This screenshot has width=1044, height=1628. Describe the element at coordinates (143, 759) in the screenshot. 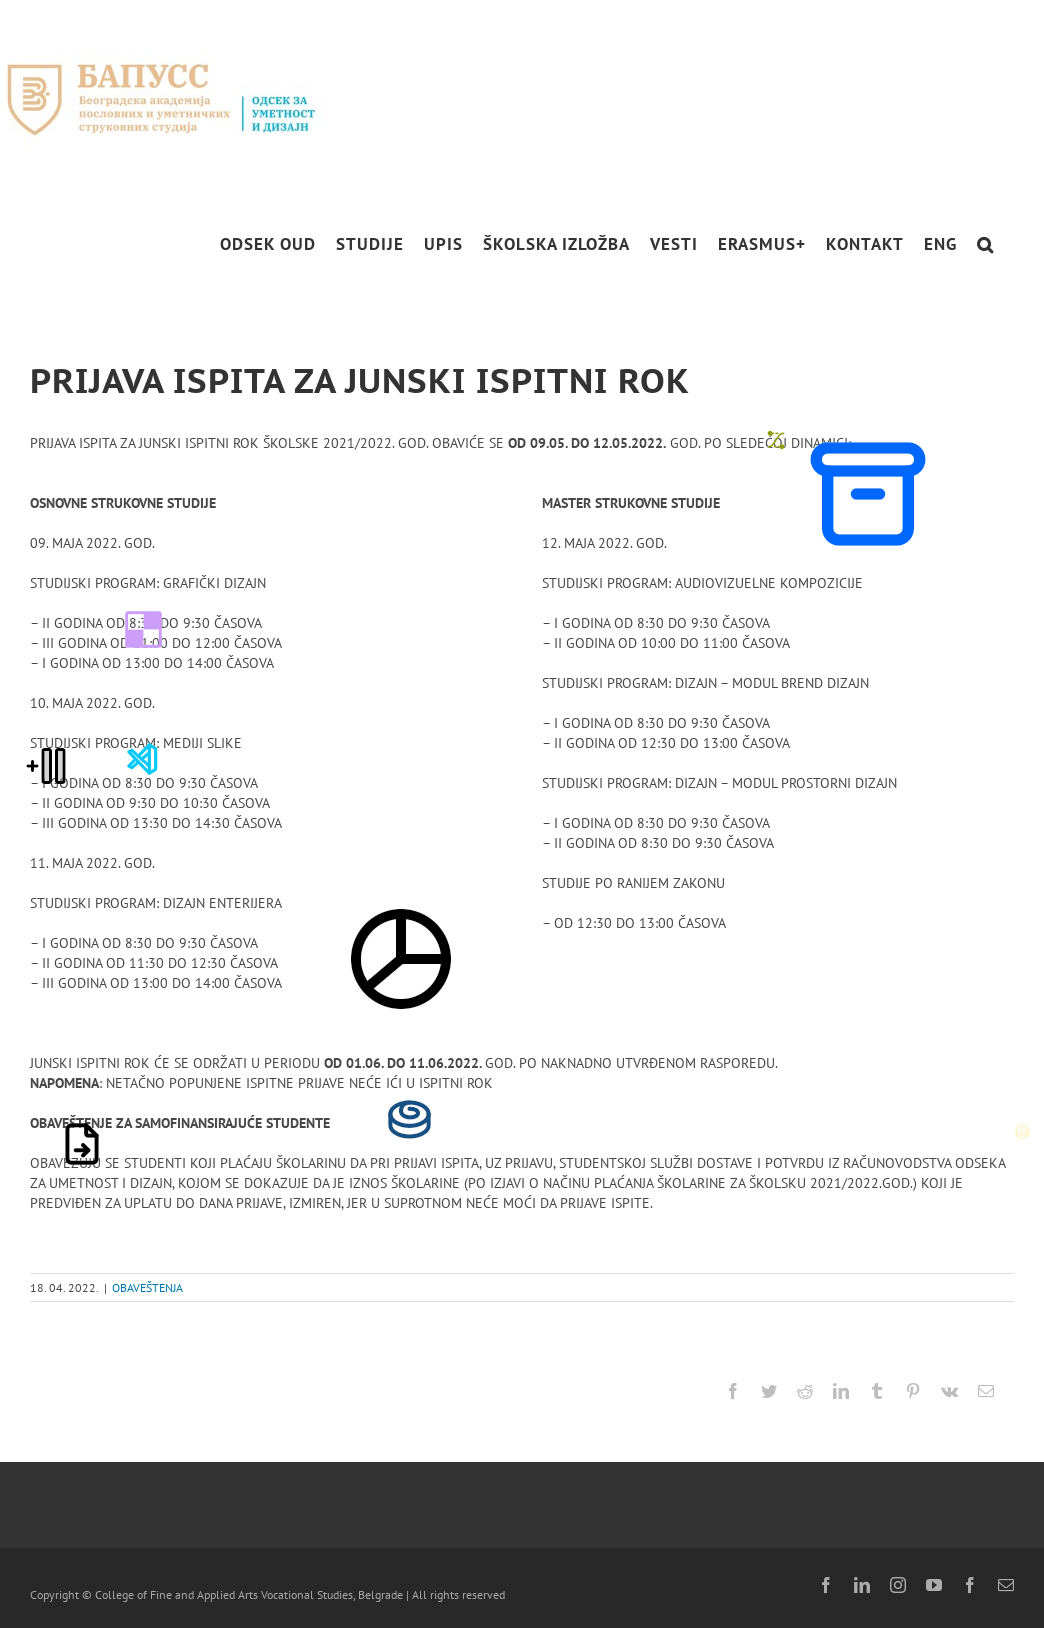

I see `open visual studio code` at that location.